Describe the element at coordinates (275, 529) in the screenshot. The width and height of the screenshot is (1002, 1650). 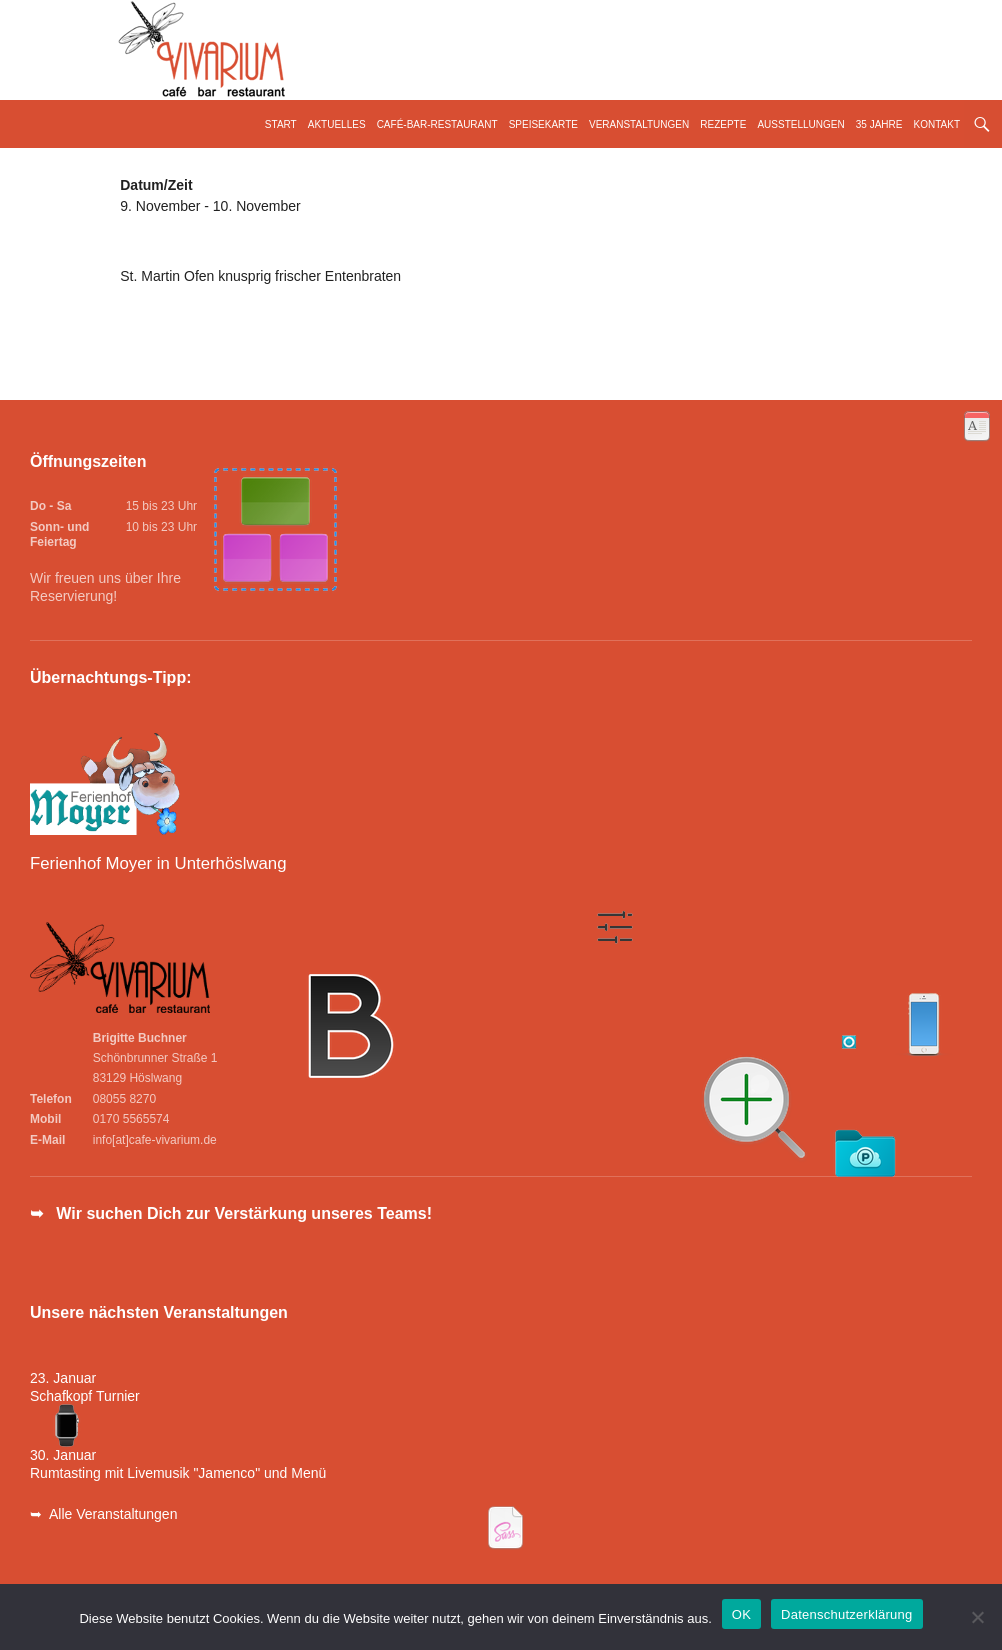
I see `select all items in the current view` at that location.